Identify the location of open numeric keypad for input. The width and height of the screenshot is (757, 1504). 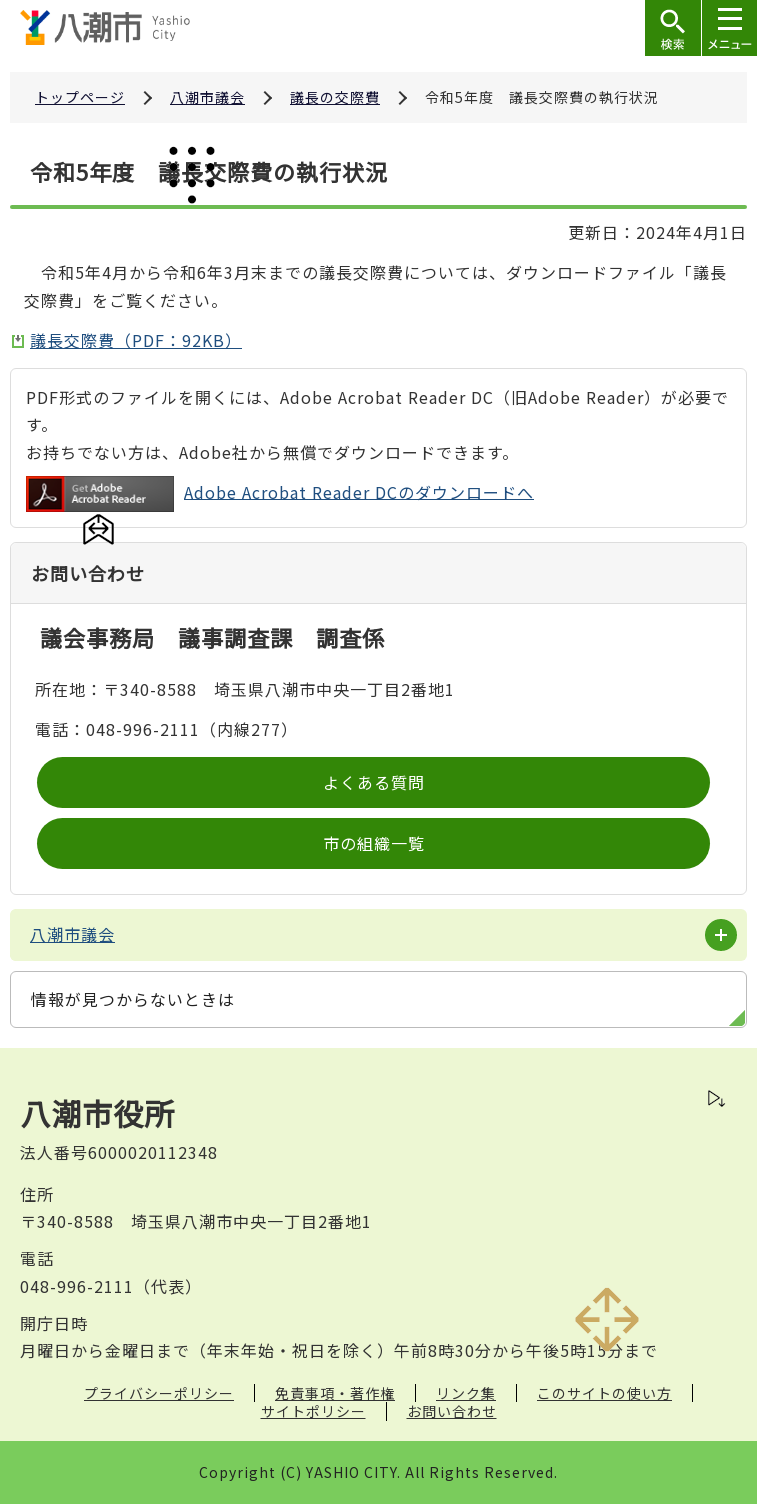
(192, 174).